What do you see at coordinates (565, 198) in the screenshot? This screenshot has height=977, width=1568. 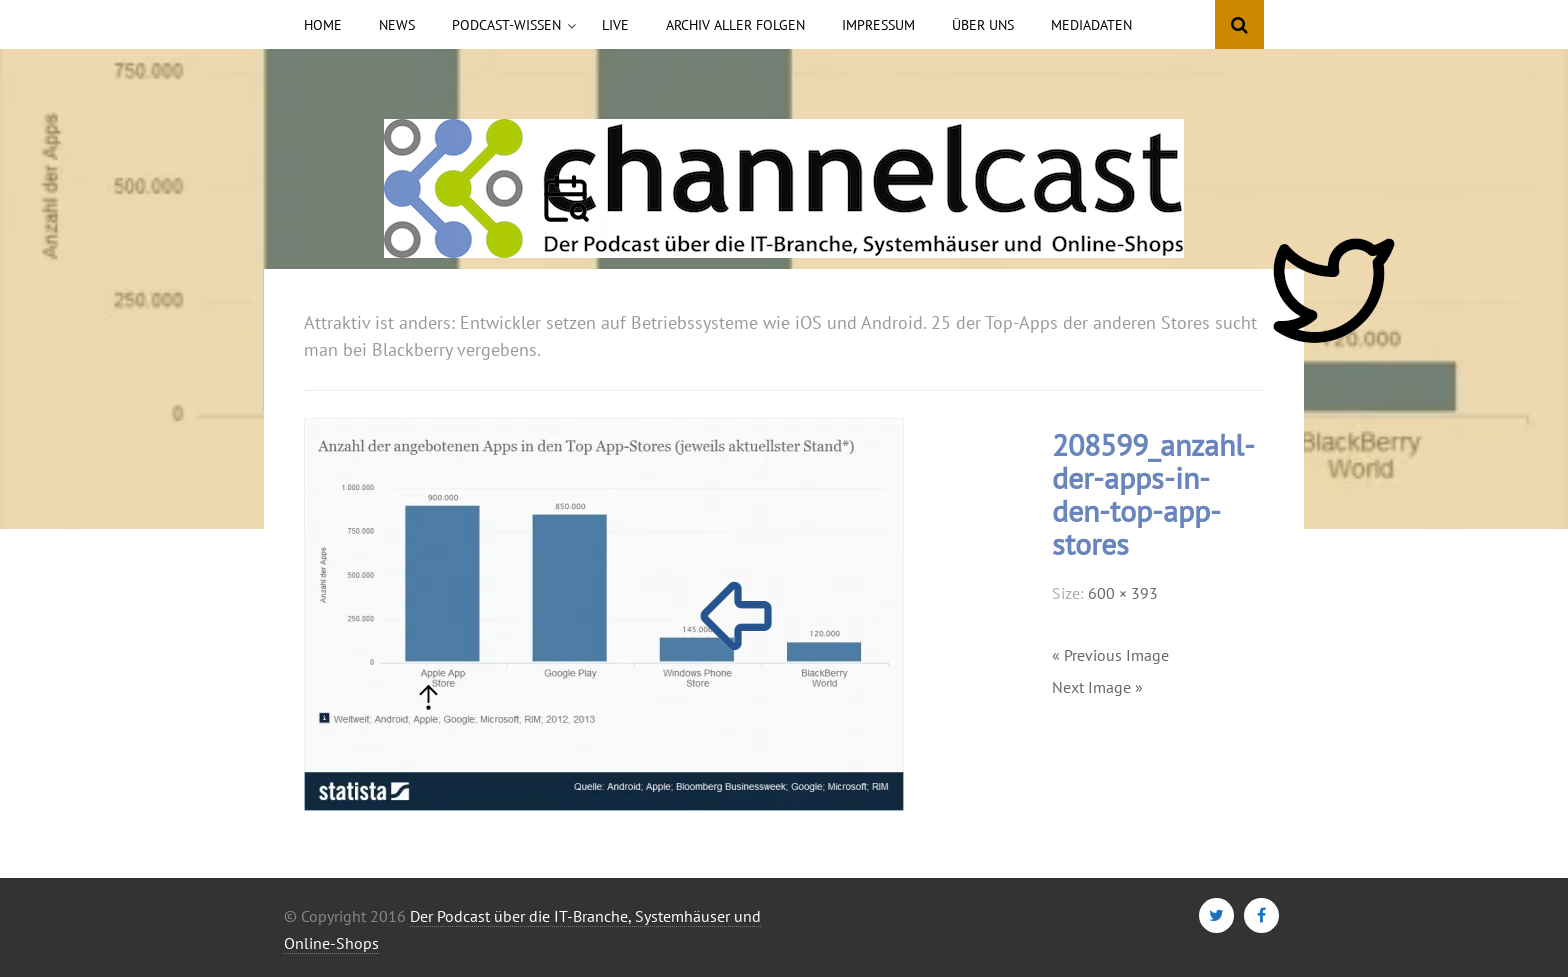 I see `search for events or dates in calendar` at bounding box center [565, 198].